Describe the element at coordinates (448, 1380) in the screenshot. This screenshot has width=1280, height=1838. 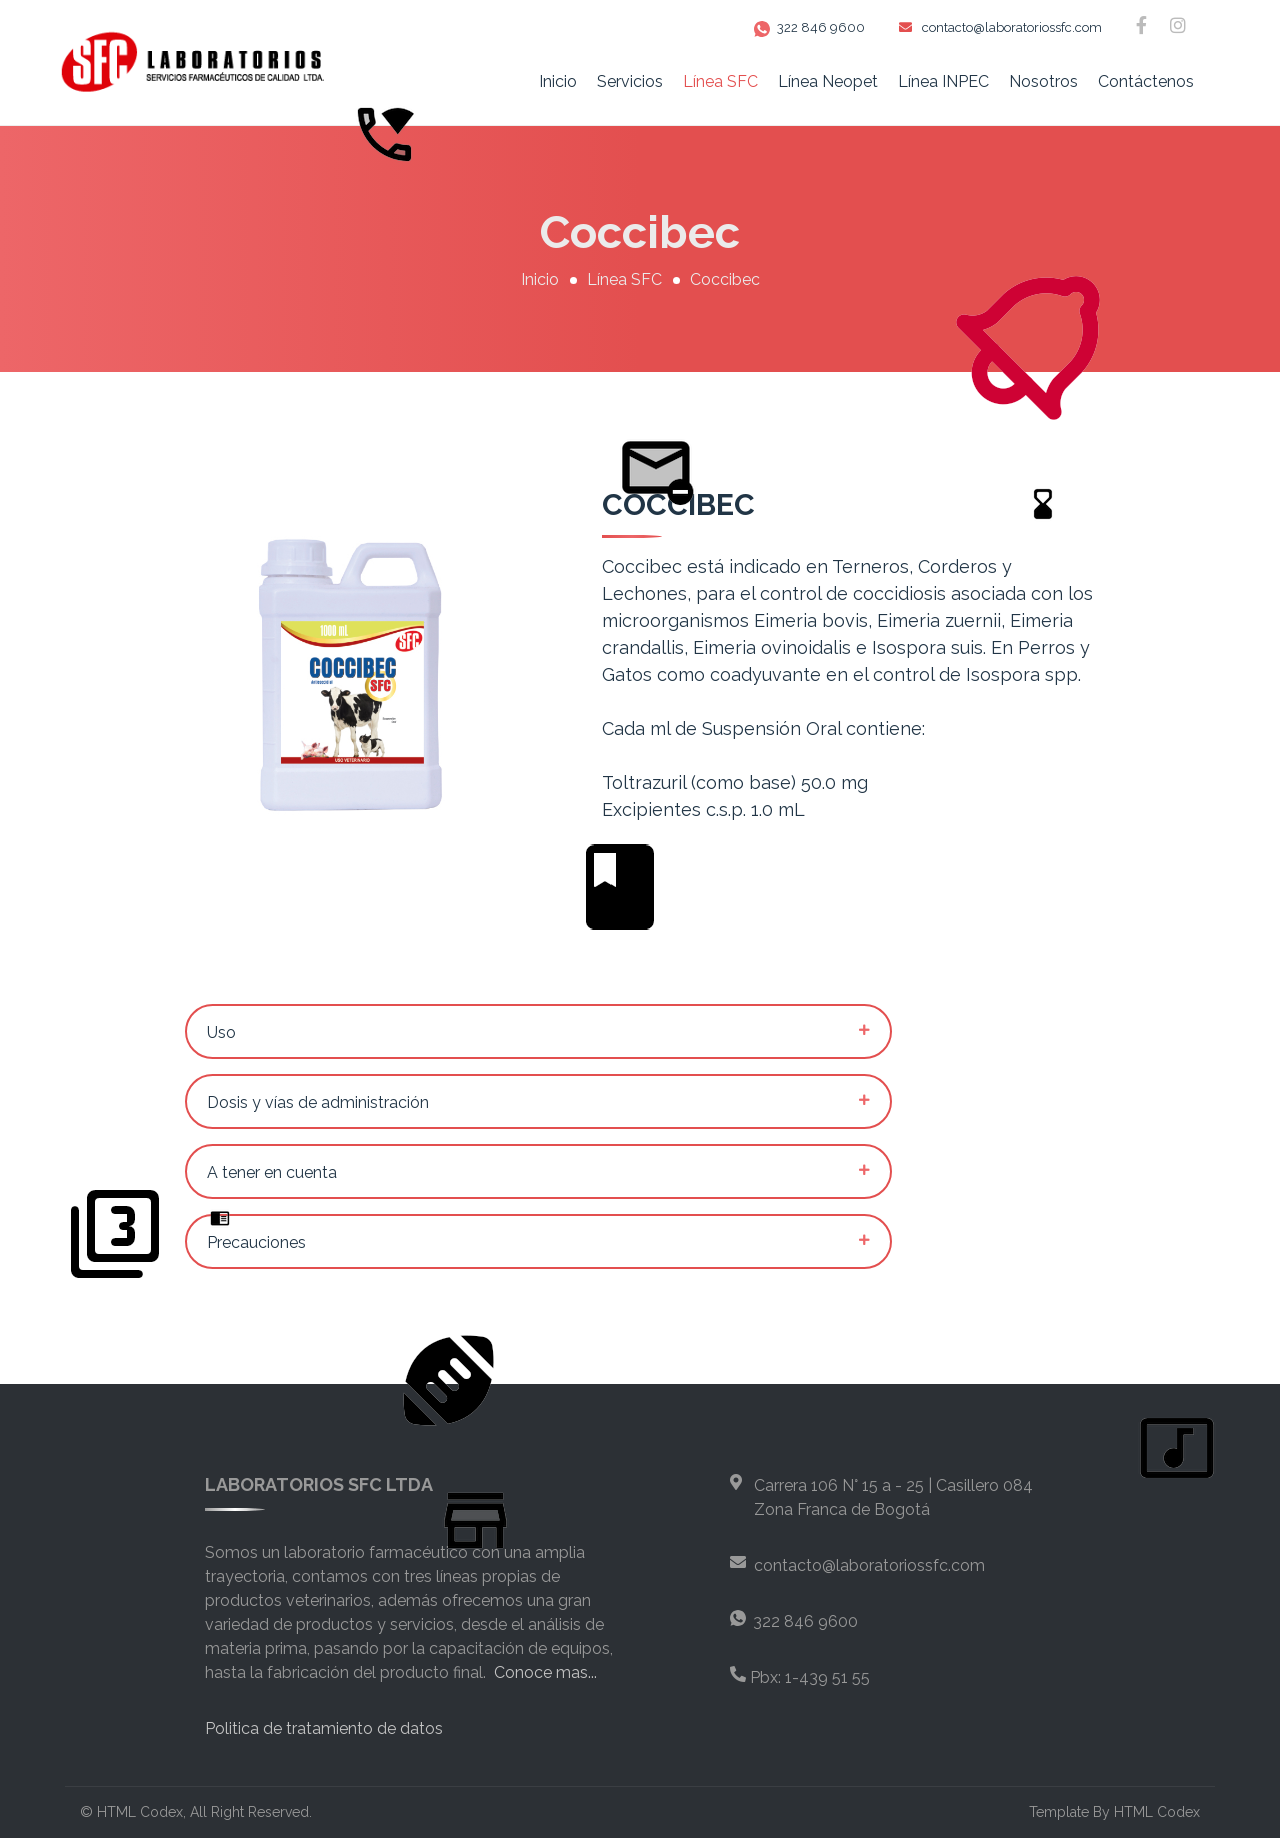
I see `access football or american sports content` at that location.